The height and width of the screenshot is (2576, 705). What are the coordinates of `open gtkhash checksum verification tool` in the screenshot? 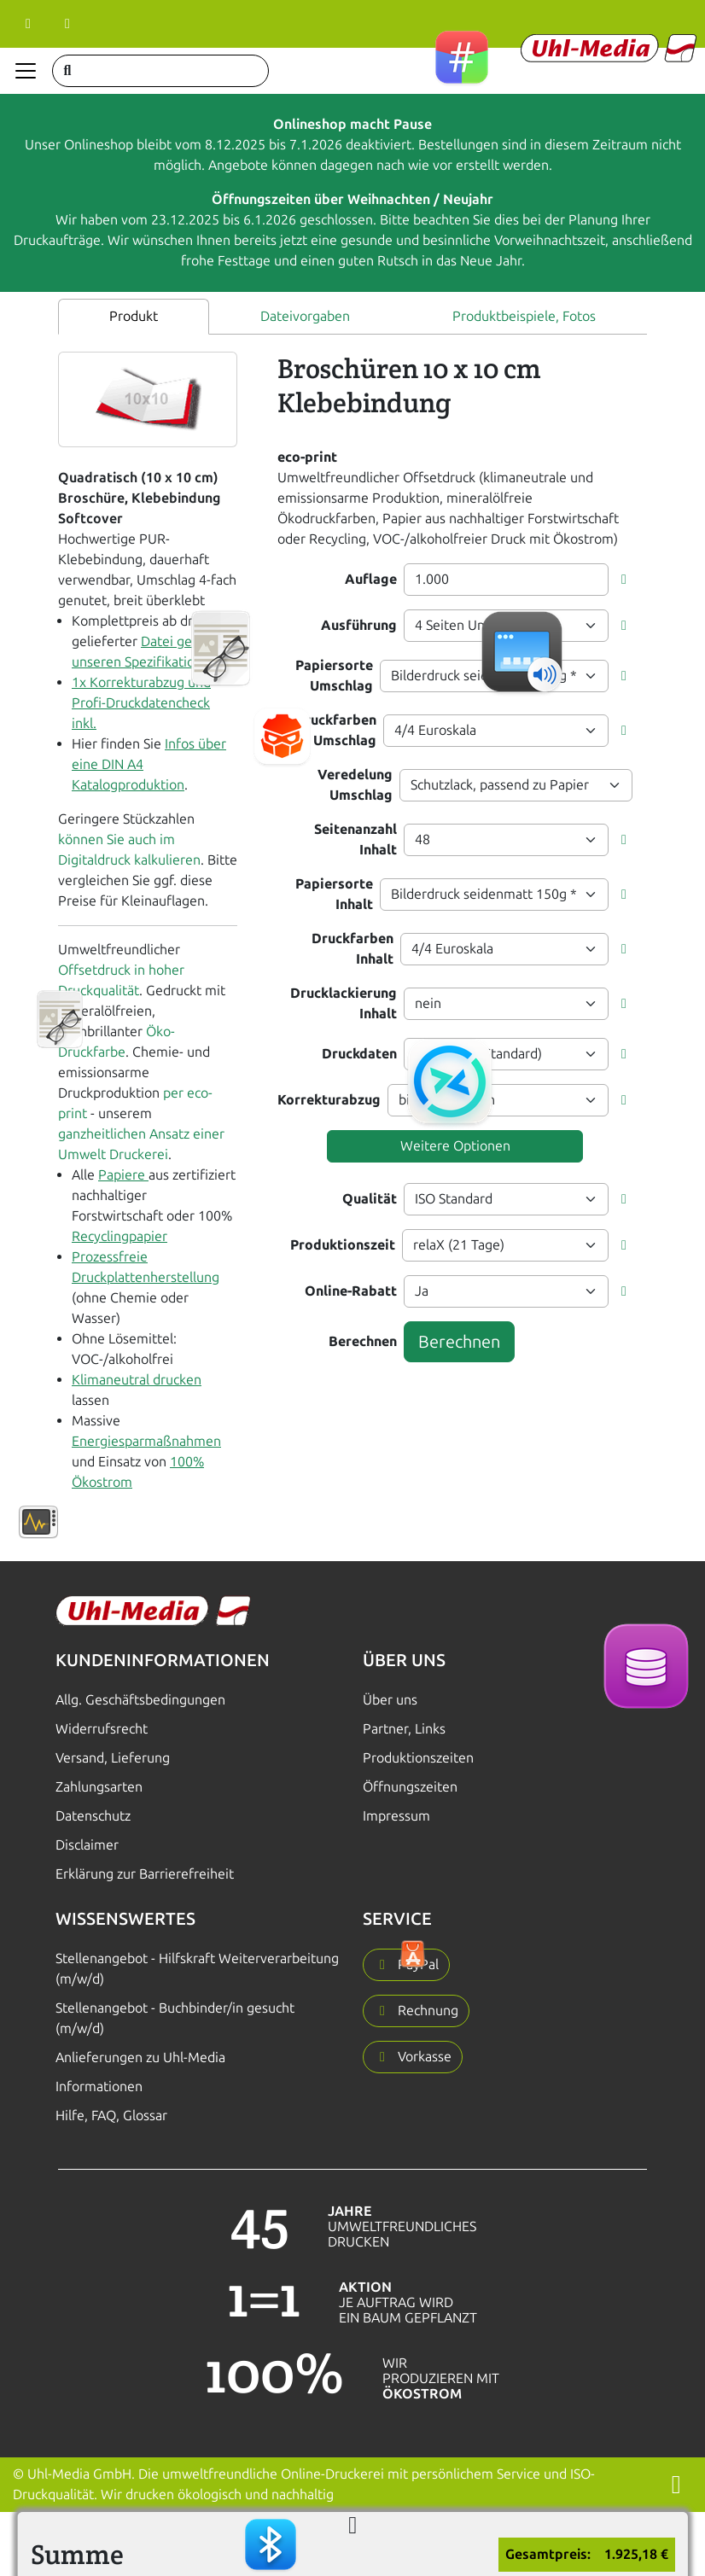 It's located at (462, 57).